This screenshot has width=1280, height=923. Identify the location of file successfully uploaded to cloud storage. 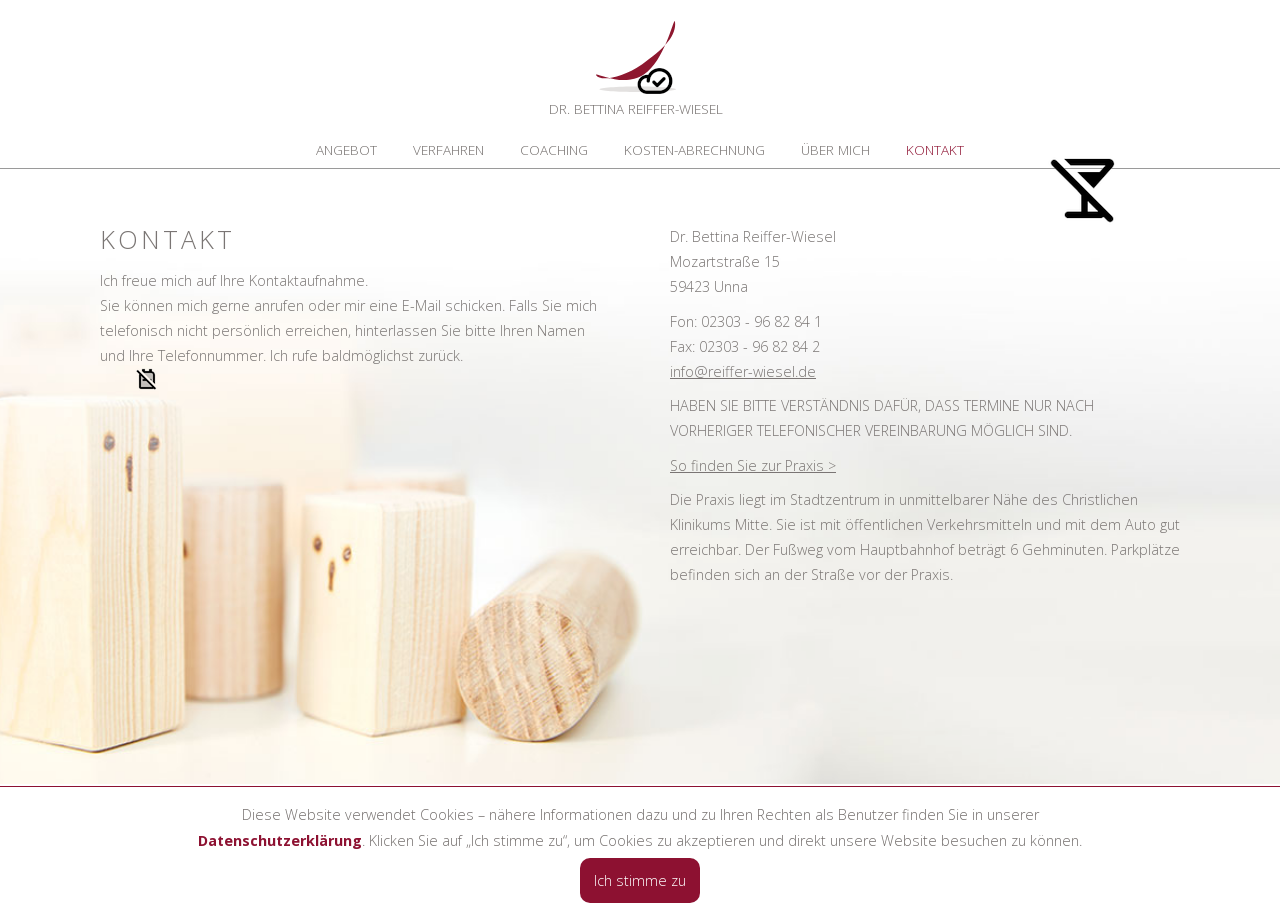
(655, 81).